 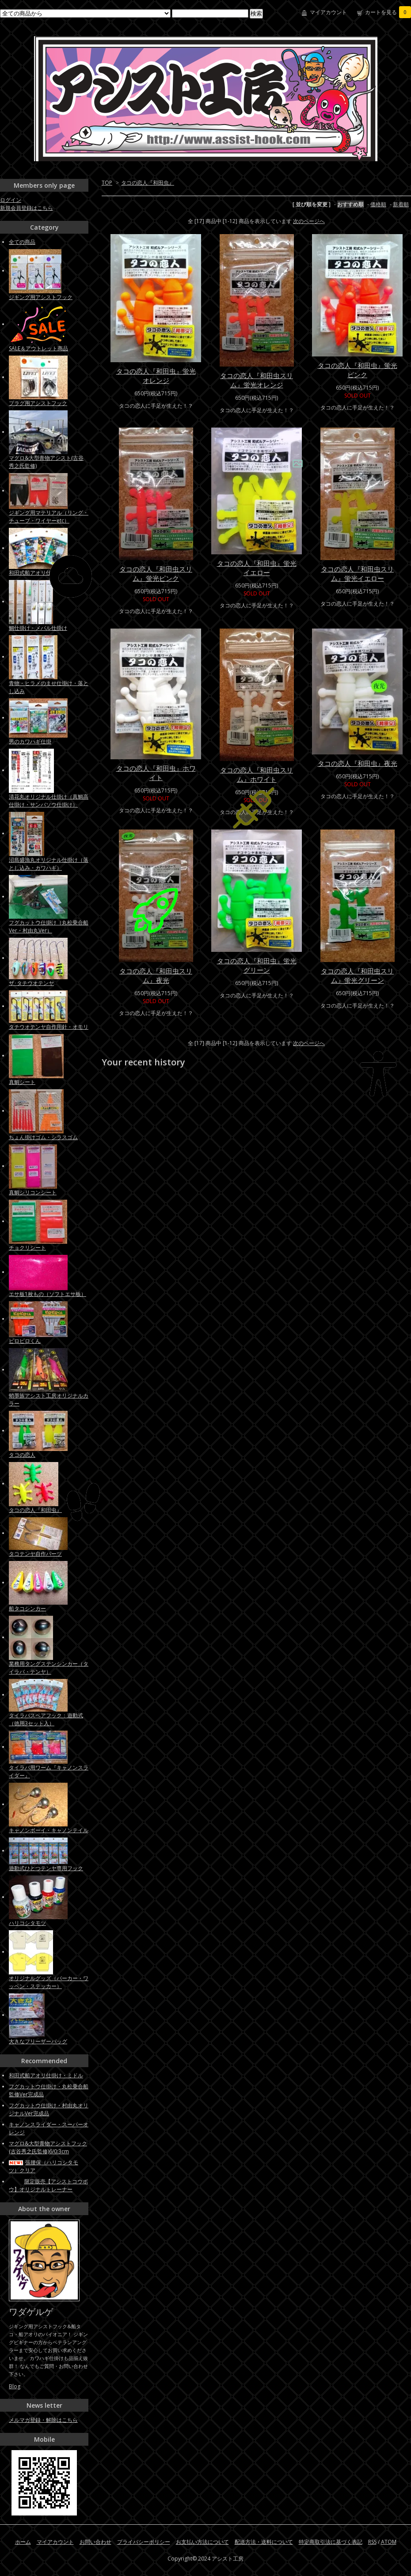 I want to click on access cloud storage, so click(x=71, y=576).